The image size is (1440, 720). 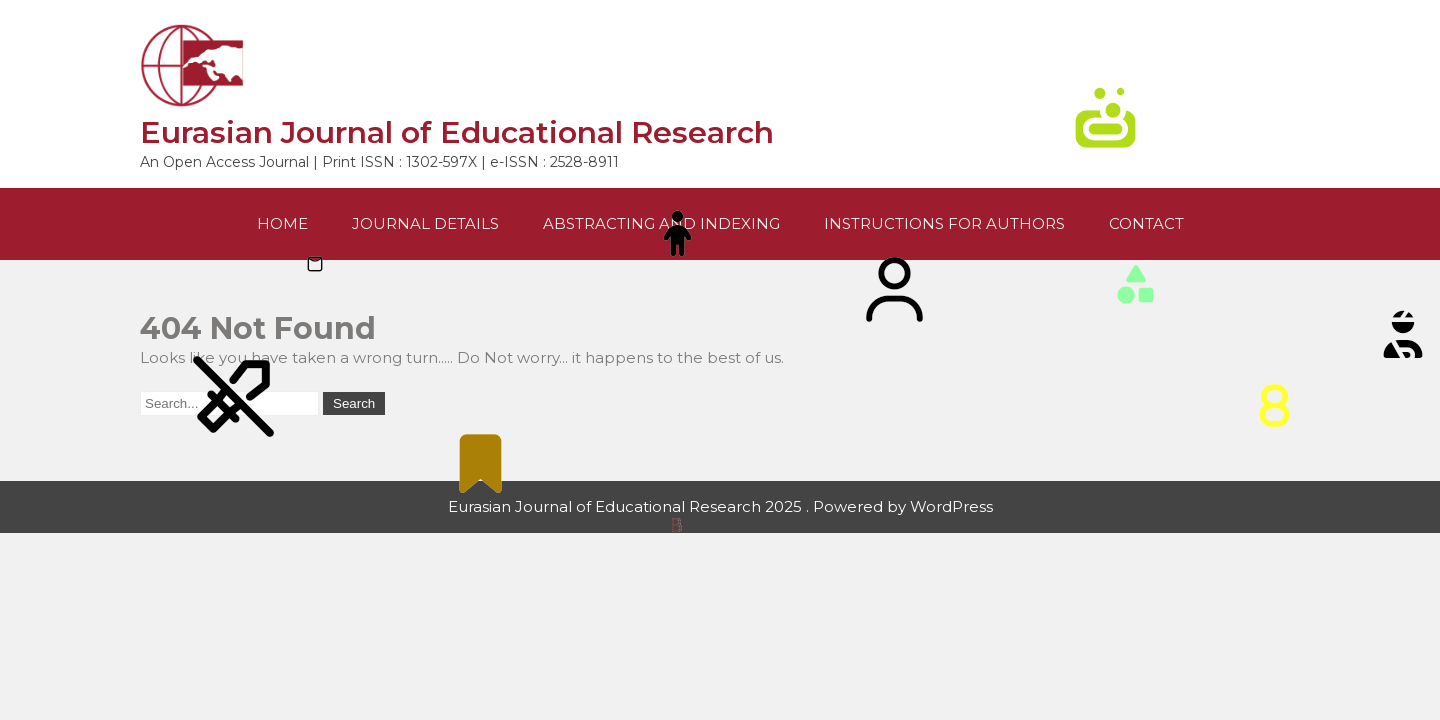 What do you see at coordinates (1105, 121) in the screenshot?
I see `indicates hand washing or hygiene station` at bounding box center [1105, 121].